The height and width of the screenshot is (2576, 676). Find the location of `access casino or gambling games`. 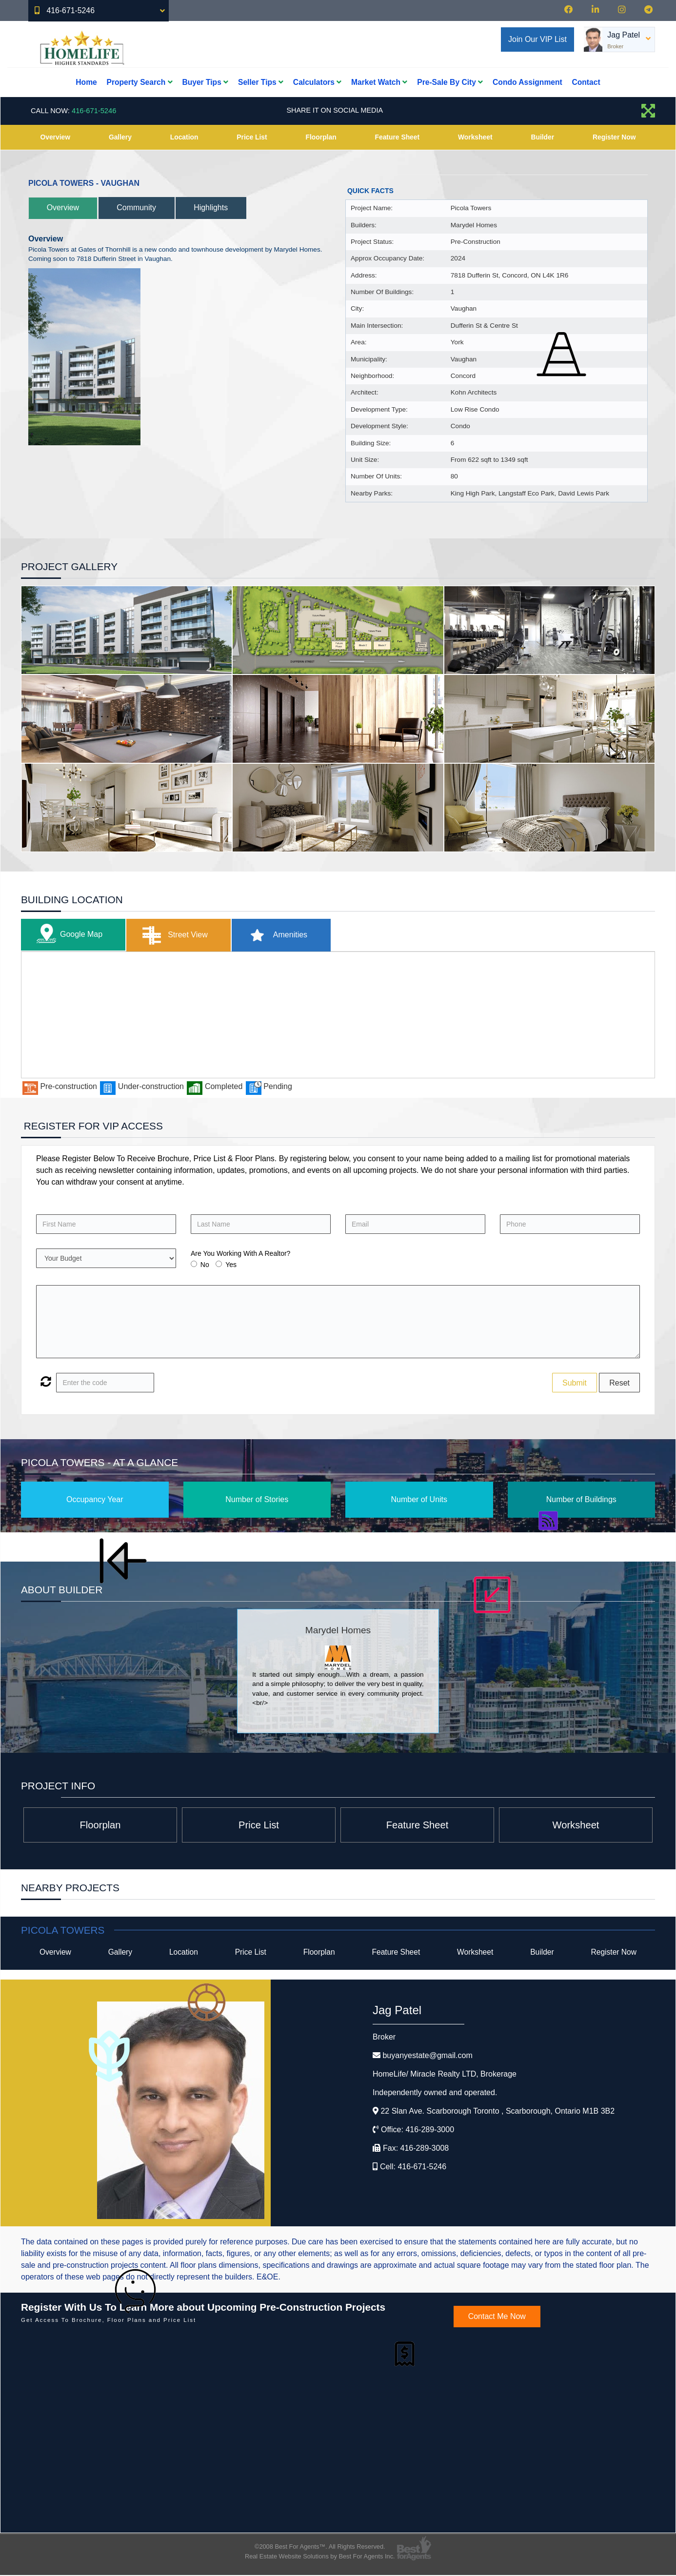

access casino or gambling games is located at coordinates (206, 2002).